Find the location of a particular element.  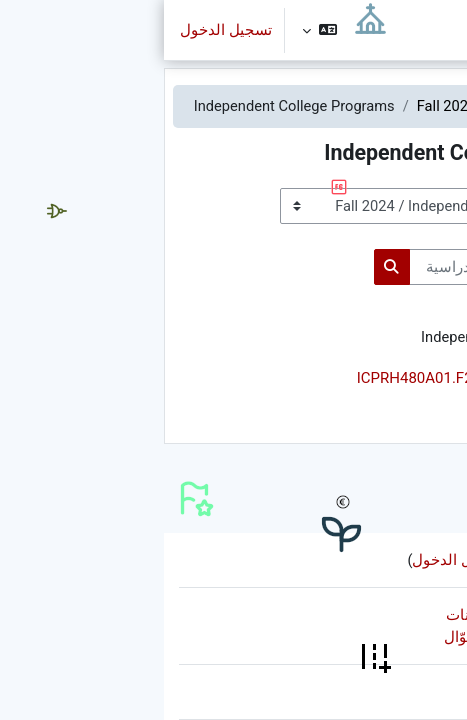

add a new road to the map is located at coordinates (374, 656).